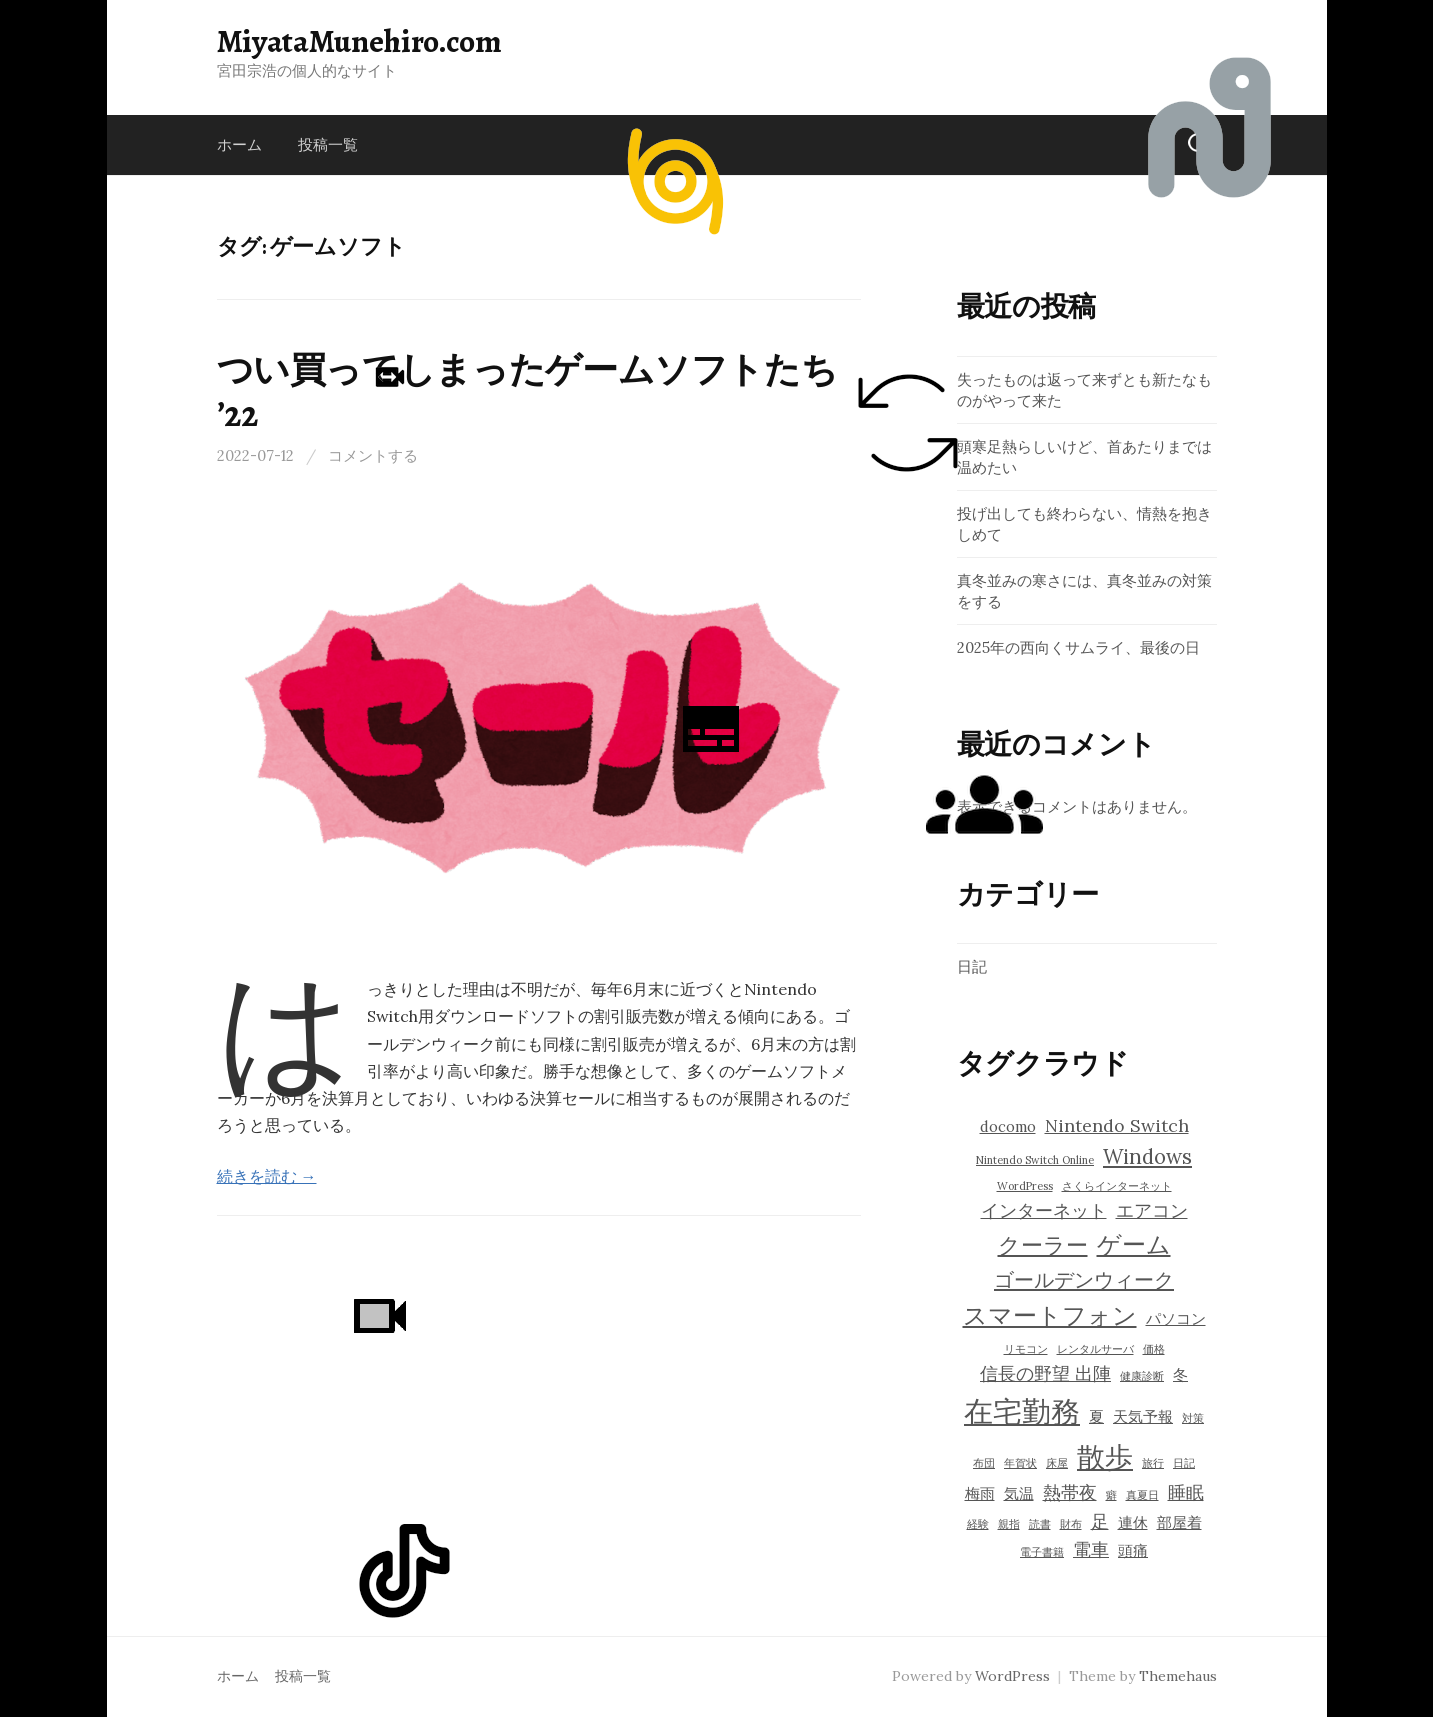 Image resolution: width=1433 pixels, height=1717 pixels. What do you see at coordinates (1209, 127) in the screenshot?
I see `indicates malware or security threat detected` at bounding box center [1209, 127].